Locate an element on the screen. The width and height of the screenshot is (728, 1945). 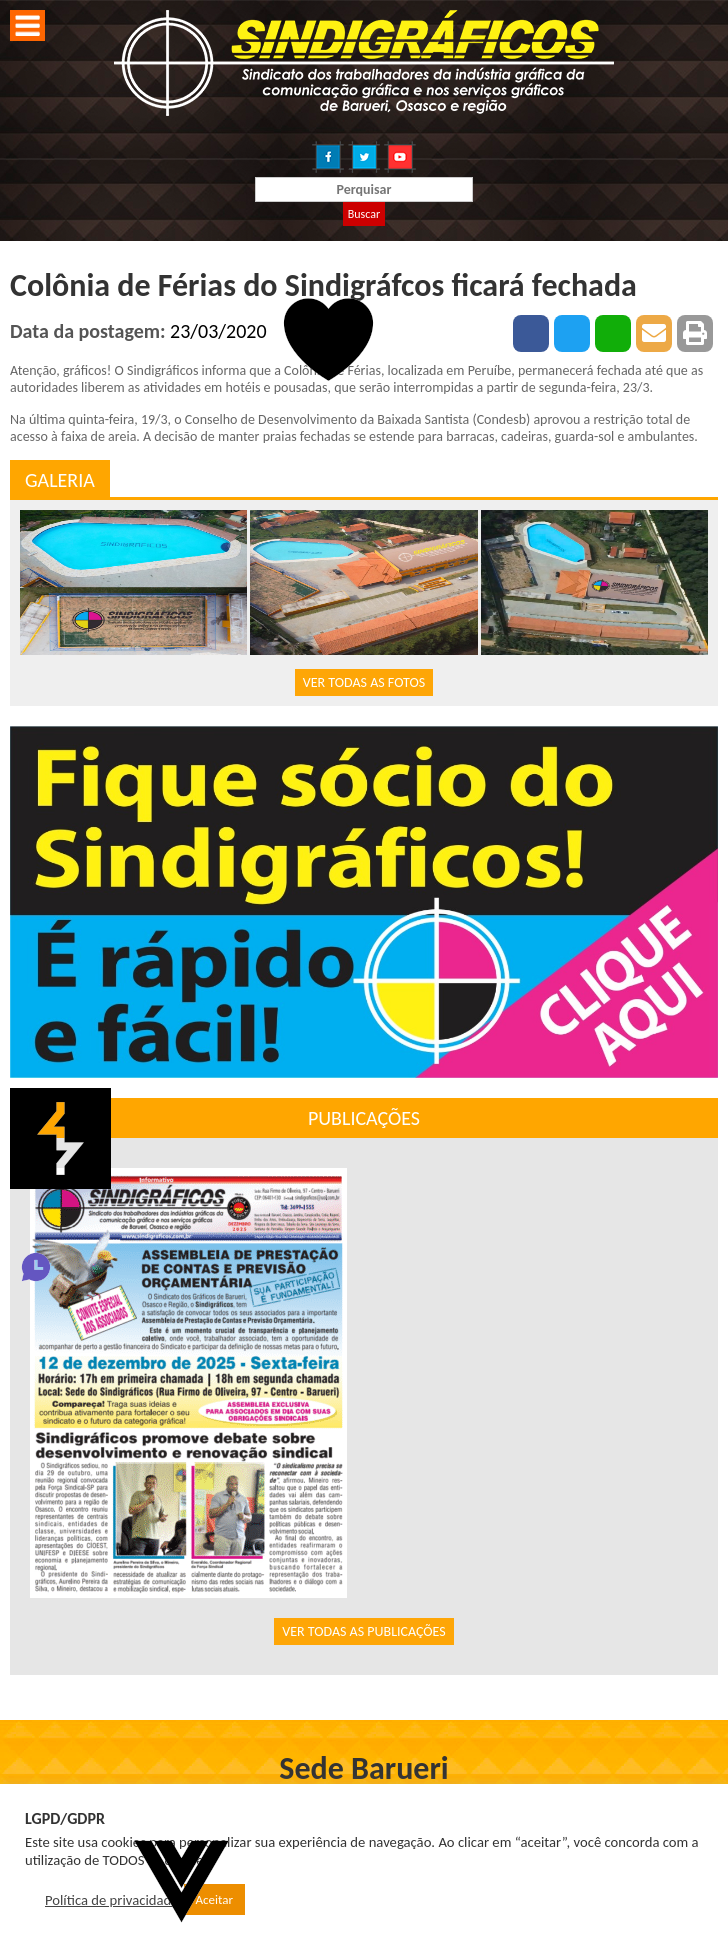
add to favorites is located at coordinates (328, 338).